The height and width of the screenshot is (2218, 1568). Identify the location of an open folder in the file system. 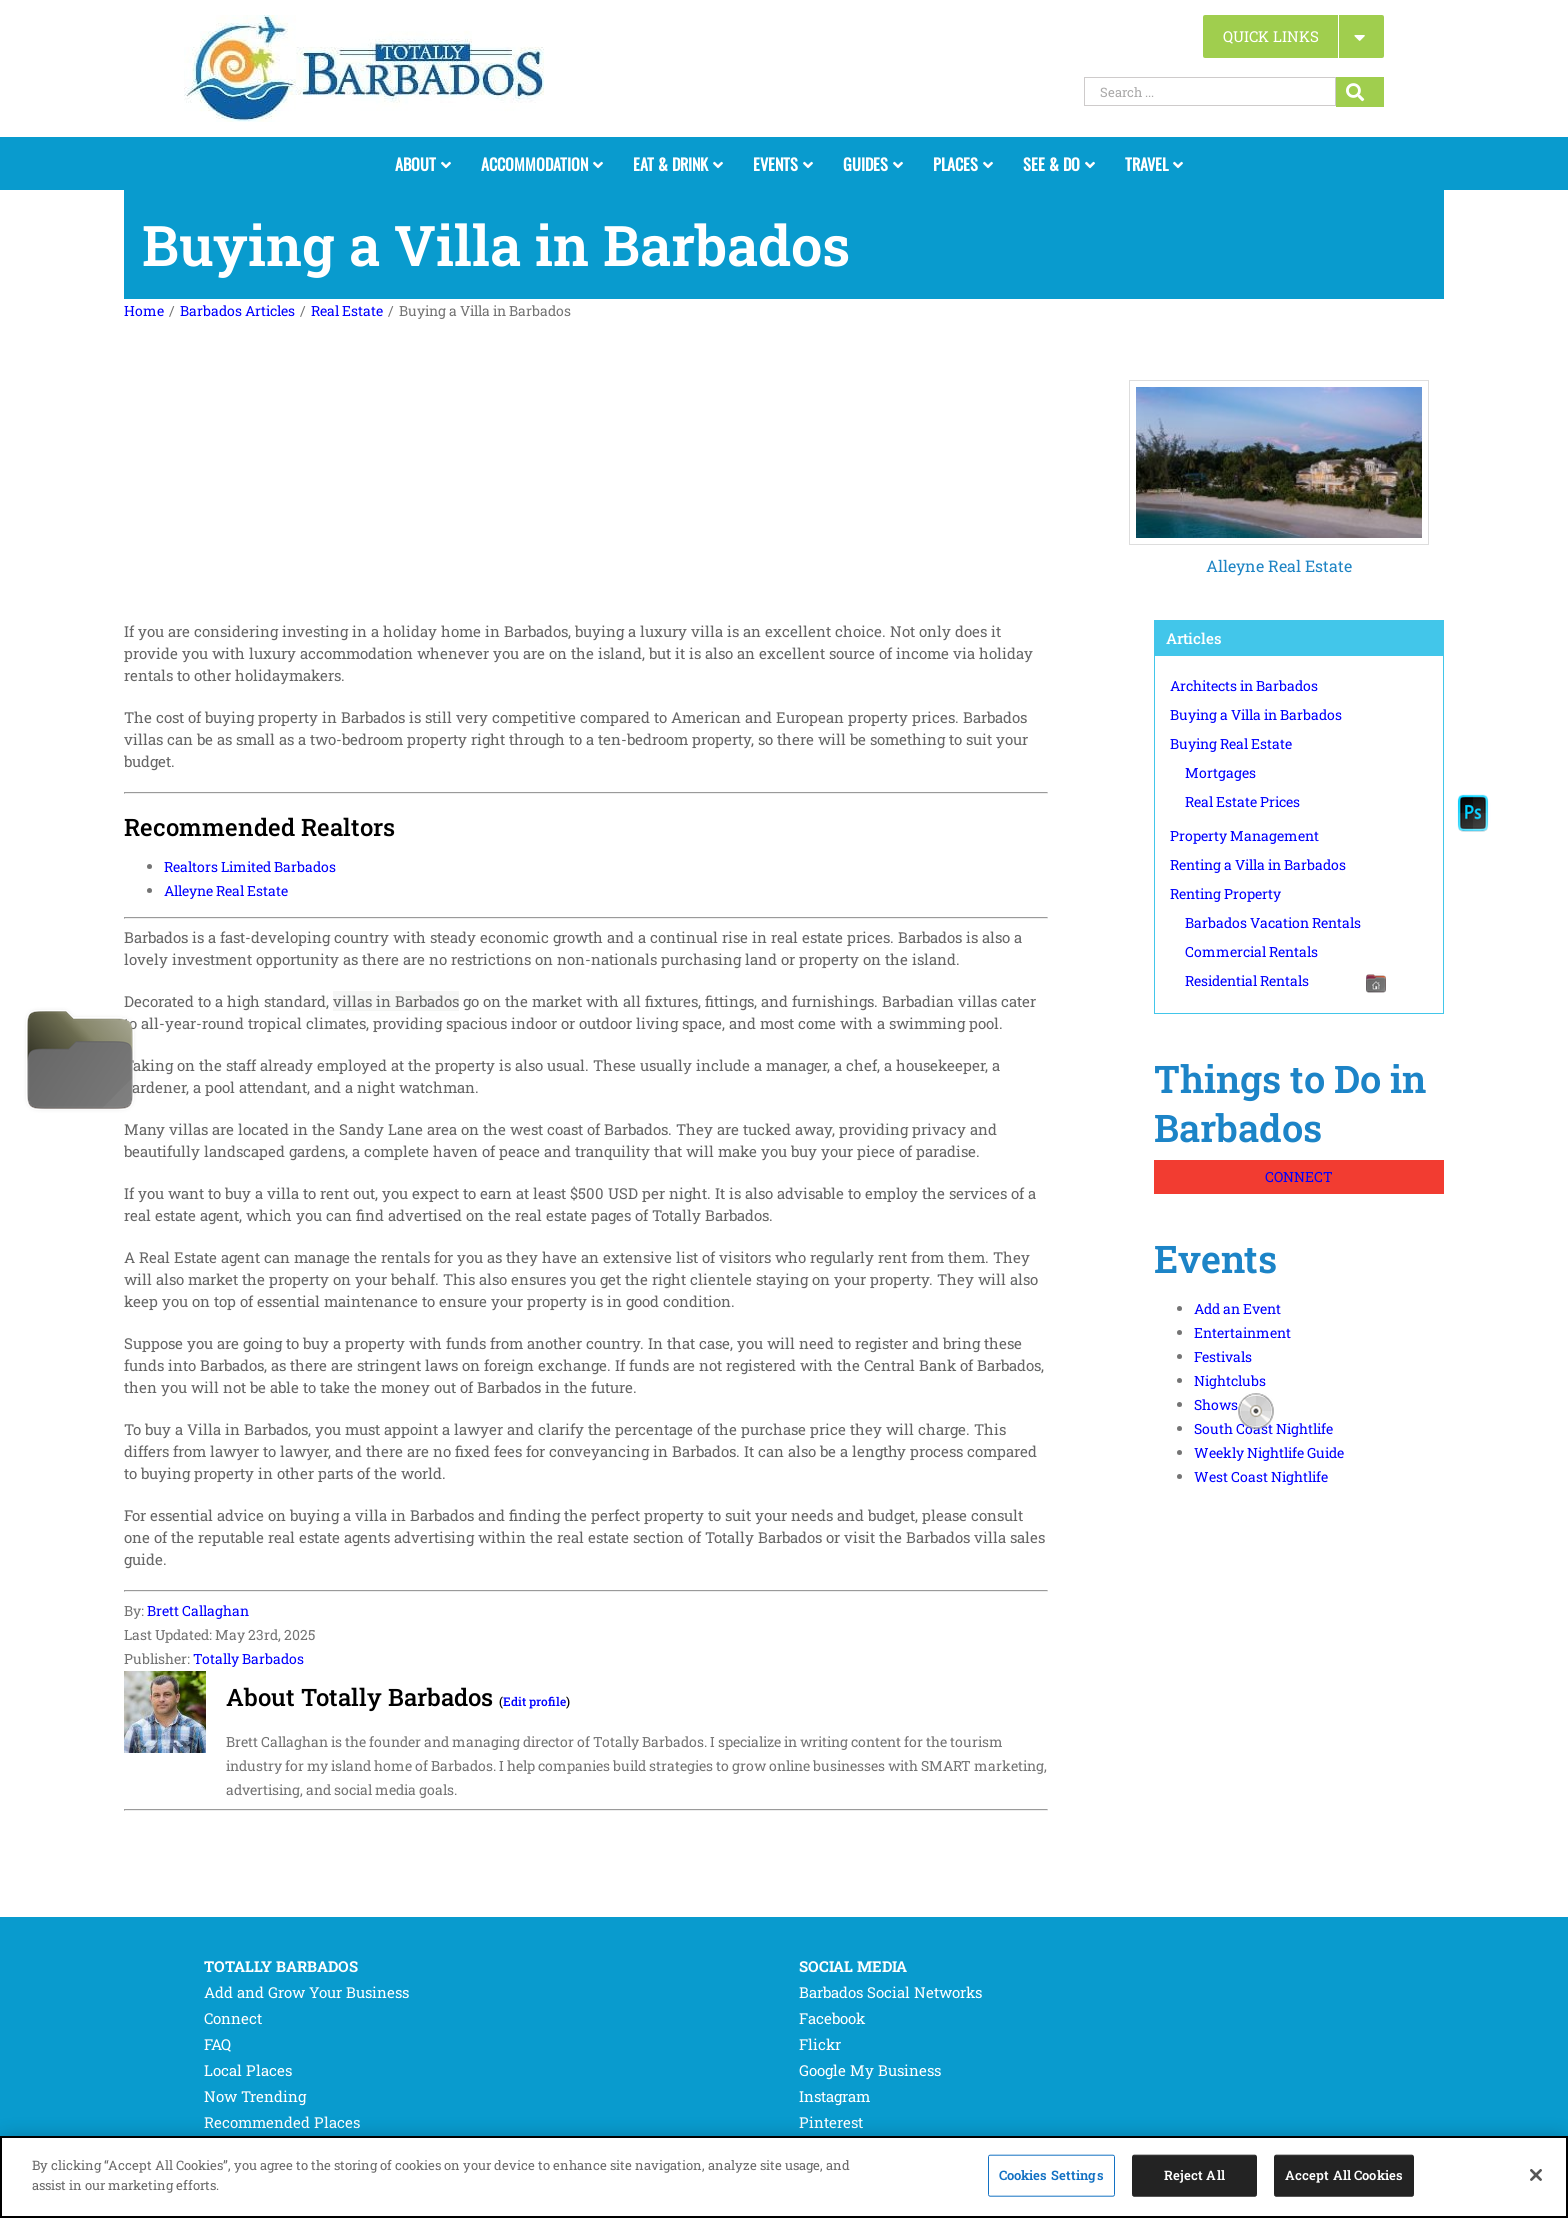
(80, 1060).